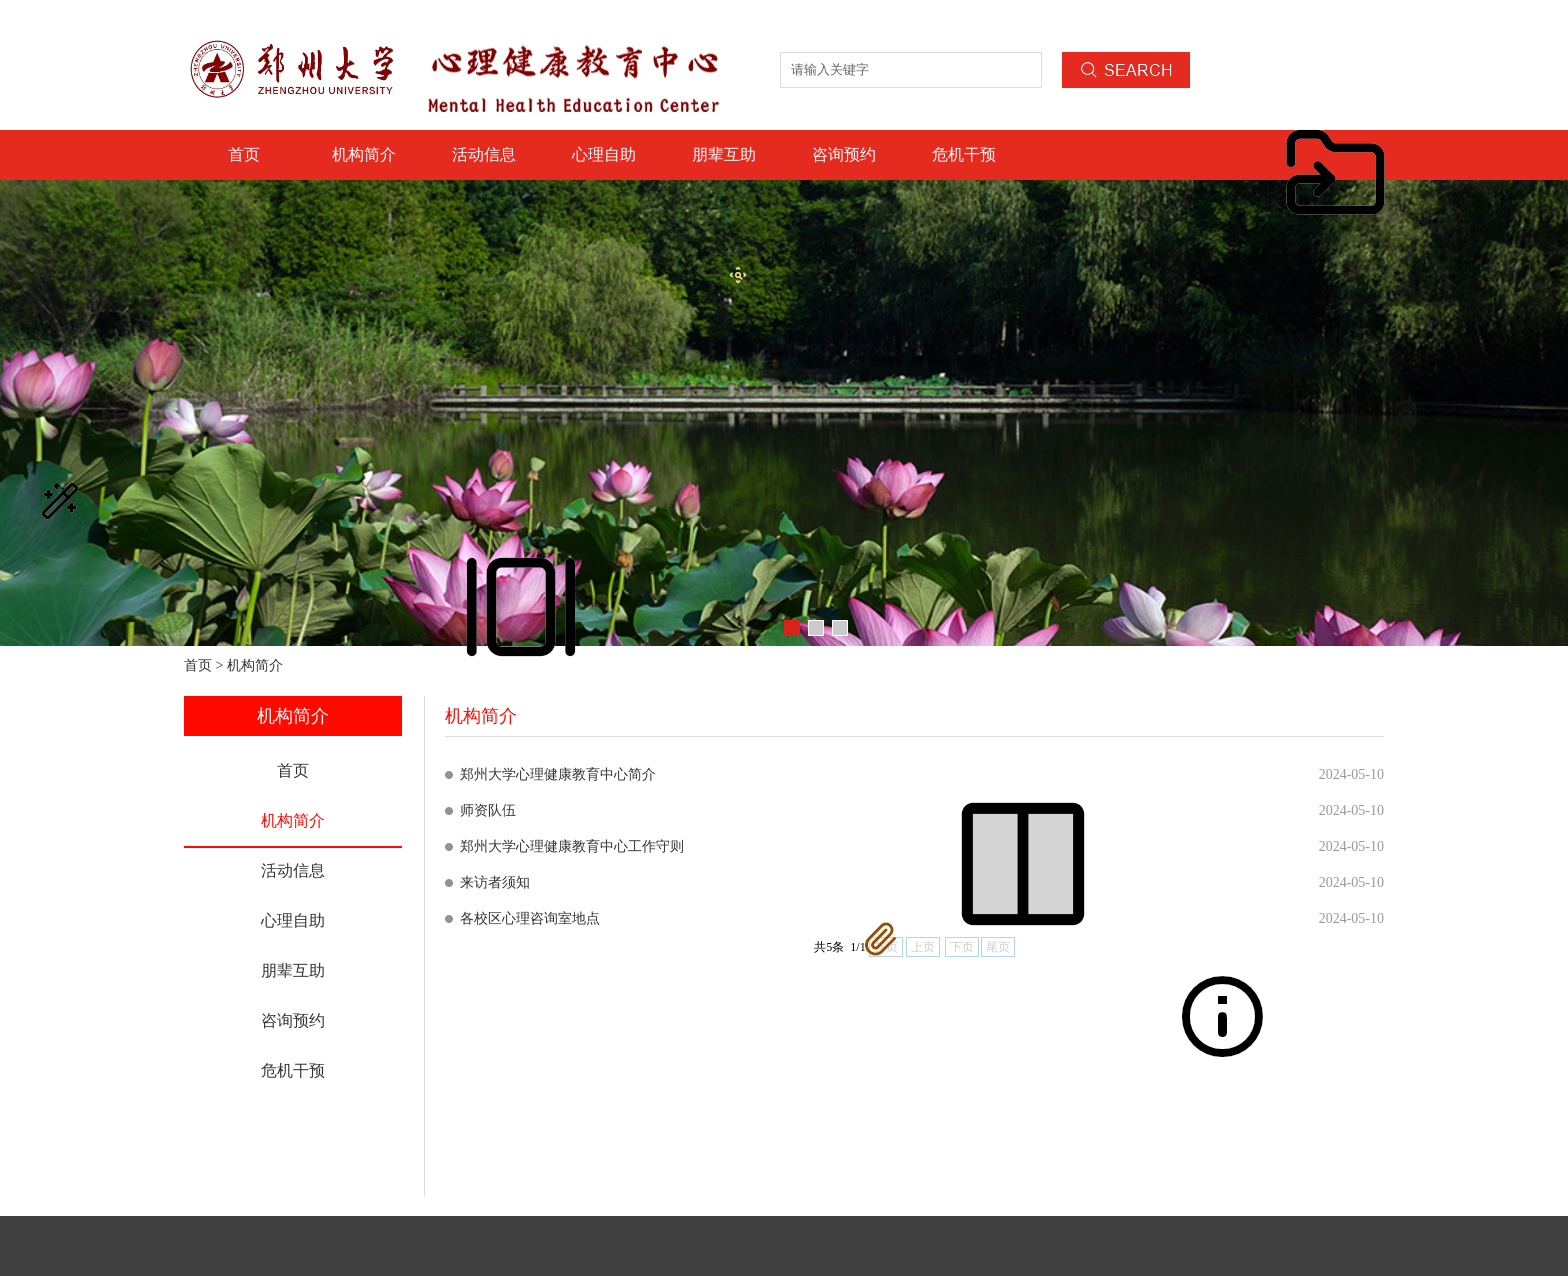  What do you see at coordinates (880, 939) in the screenshot?
I see `attach a file to your message` at bounding box center [880, 939].